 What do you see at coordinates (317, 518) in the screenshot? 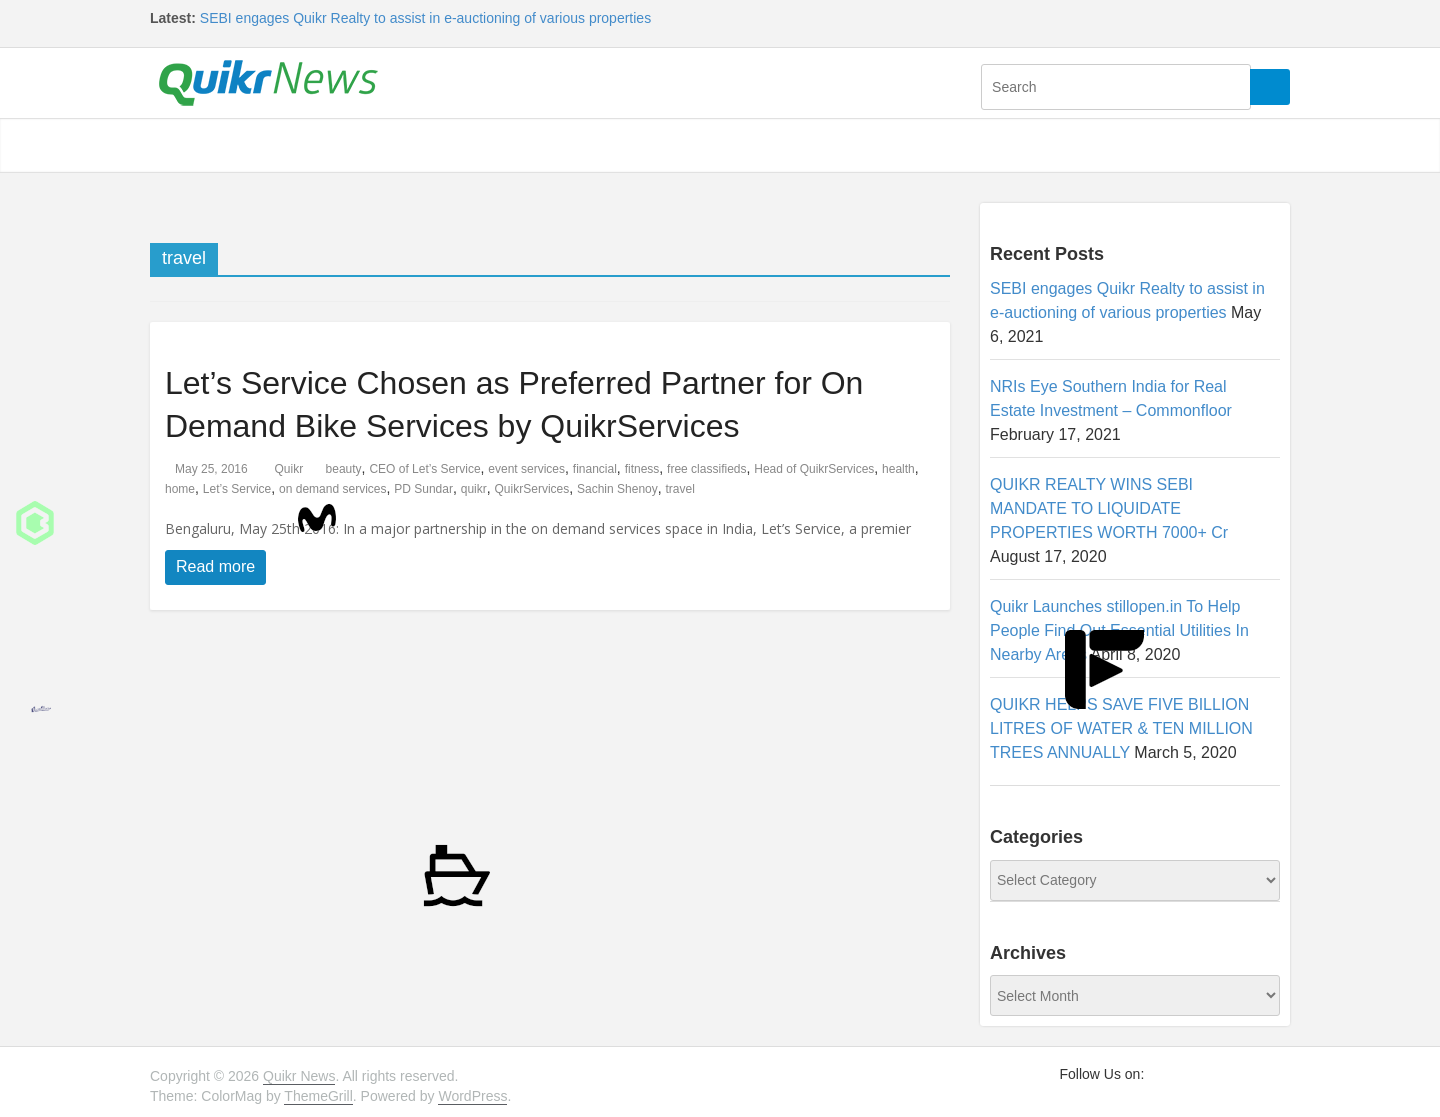
I see `open the Movistar mobile app` at bounding box center [317, 518].